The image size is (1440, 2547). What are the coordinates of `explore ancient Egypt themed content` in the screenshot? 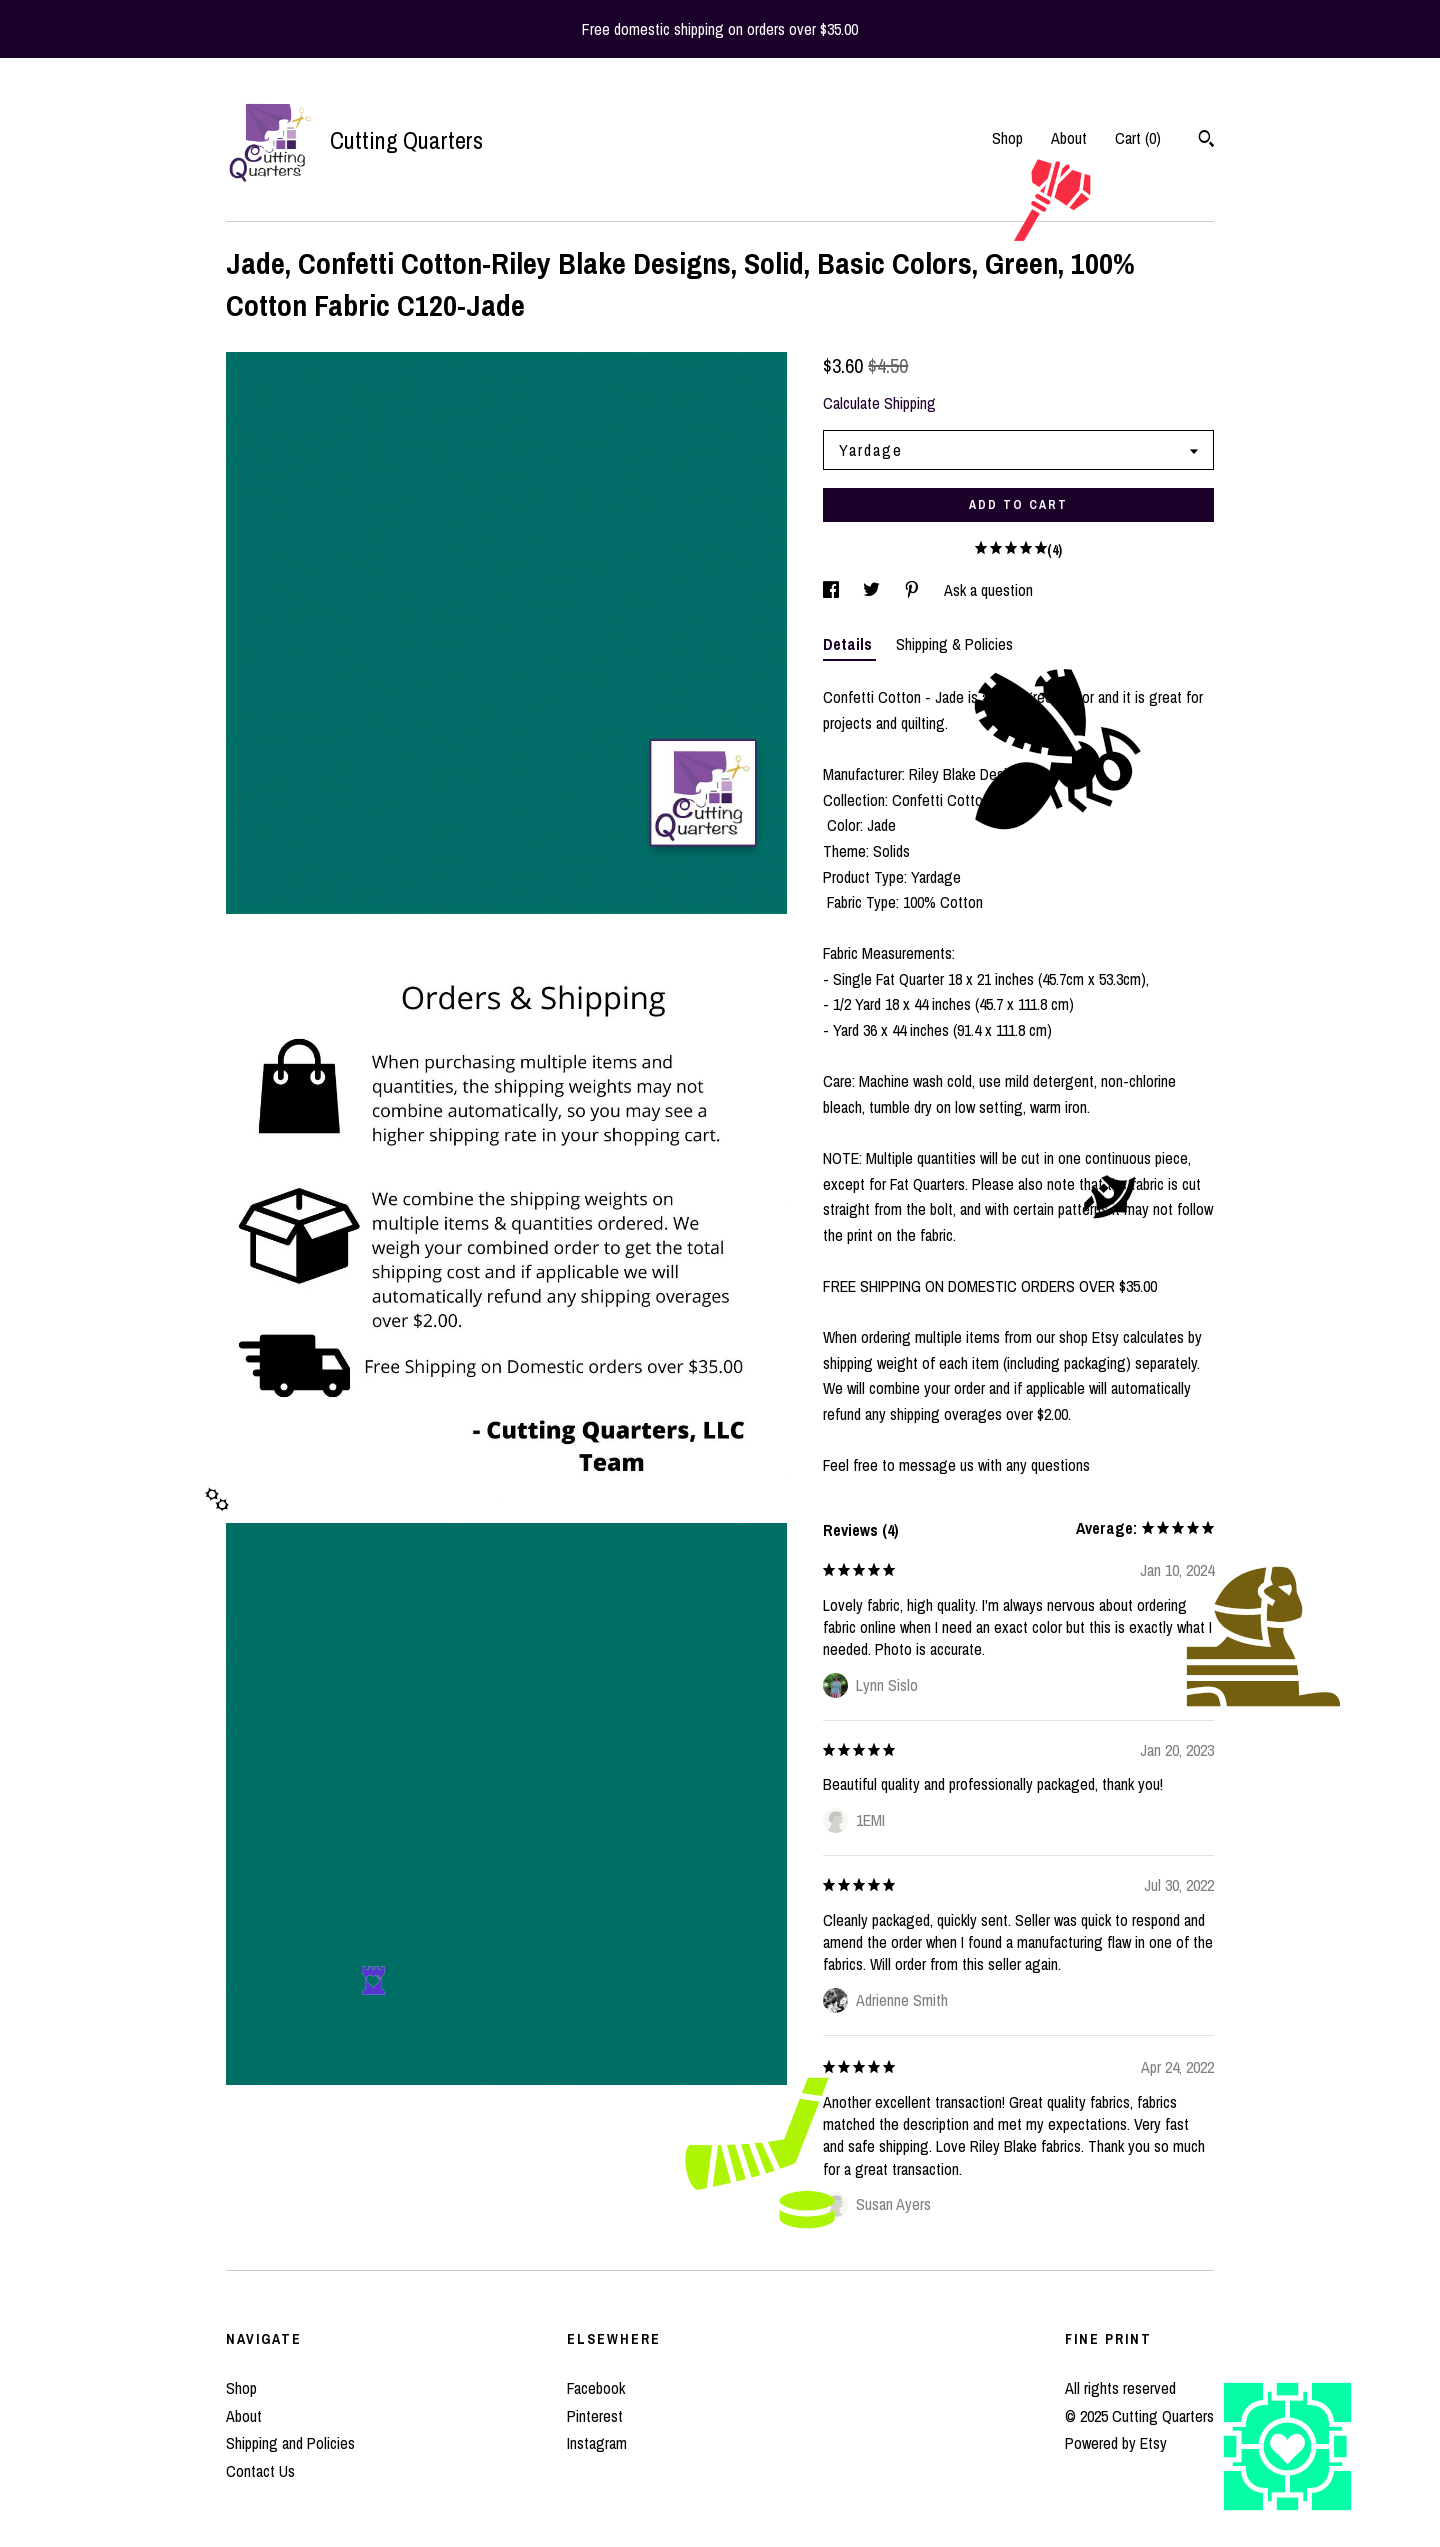 It's located at (1263, 1630).